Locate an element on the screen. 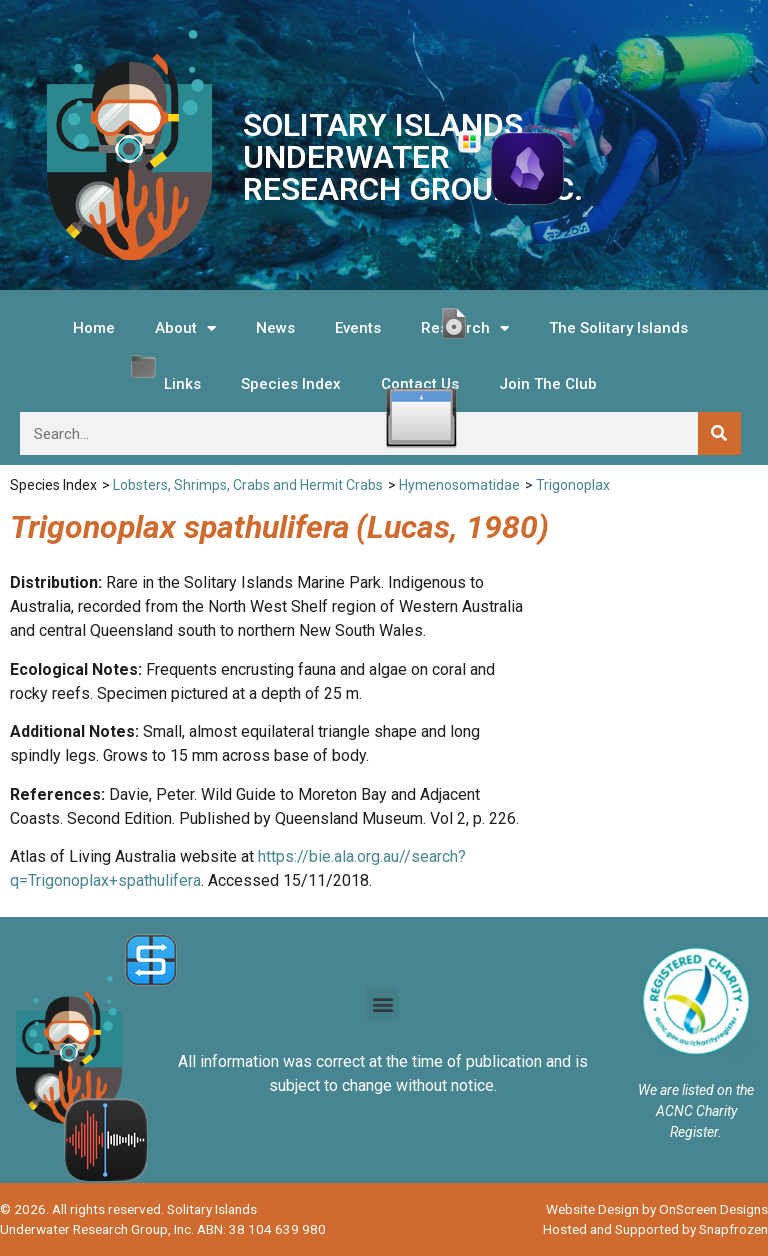 Image resolution: width=768 pixels, height=1256 pixels. configure windows file sharing settings is located at coordinates (151, 961).